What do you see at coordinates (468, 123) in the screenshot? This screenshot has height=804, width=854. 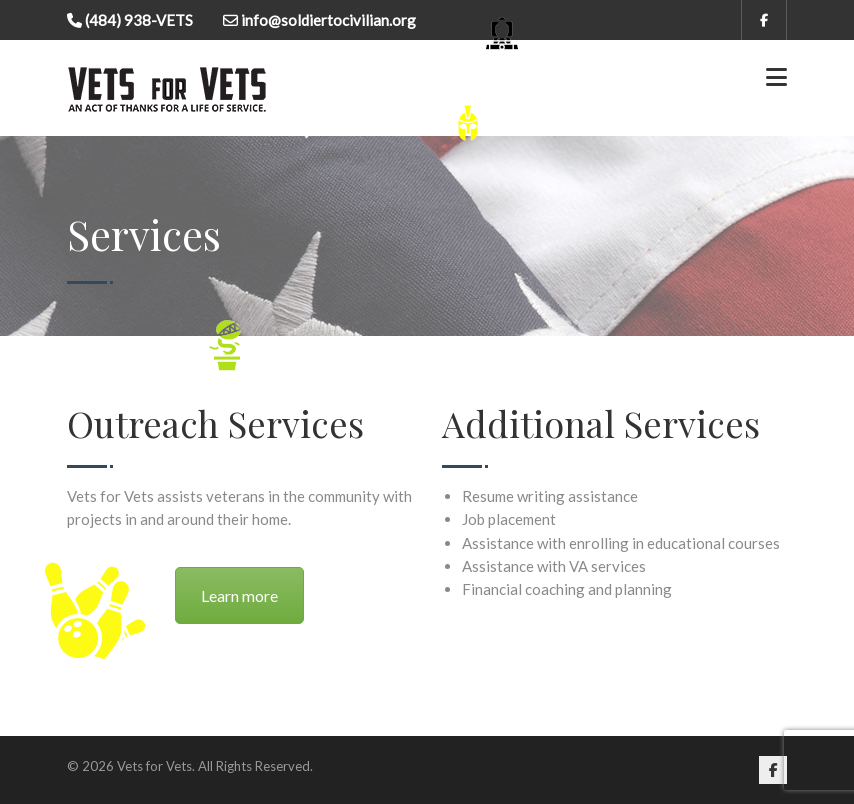 I see `select warrior or knight character class` at bounding box center [468, 123].